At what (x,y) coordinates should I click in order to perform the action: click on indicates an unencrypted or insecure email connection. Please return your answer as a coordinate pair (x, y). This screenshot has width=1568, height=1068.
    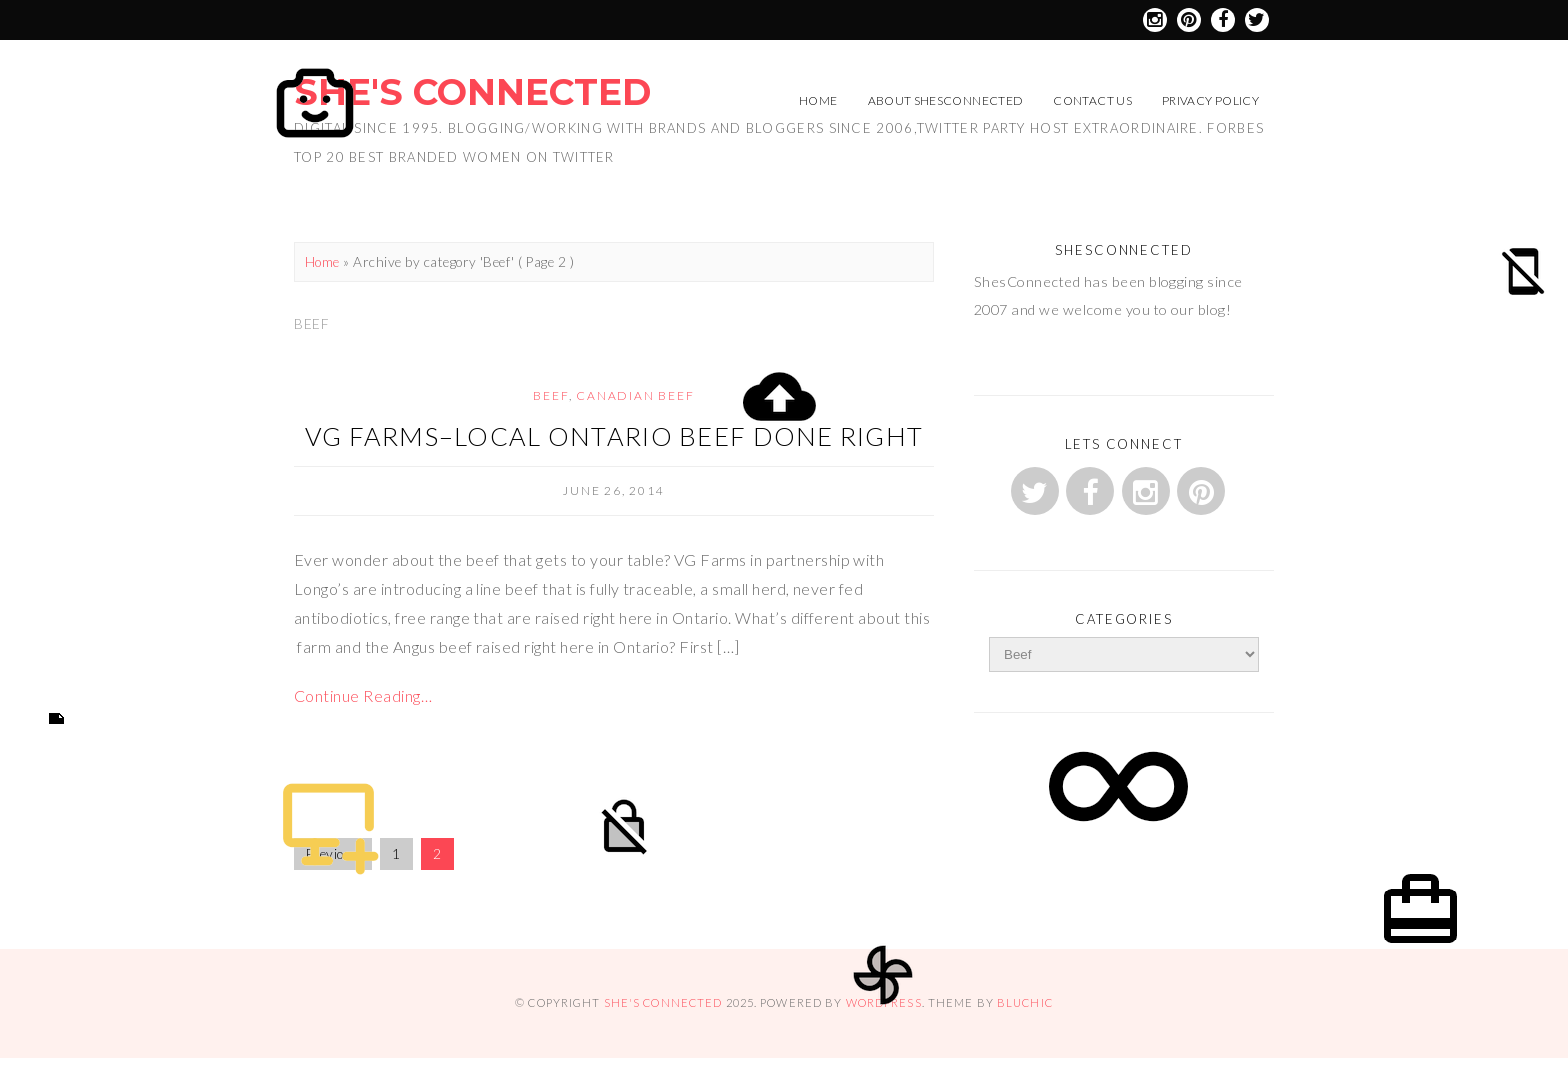
    Looking at the image, I should click on (624, 827).